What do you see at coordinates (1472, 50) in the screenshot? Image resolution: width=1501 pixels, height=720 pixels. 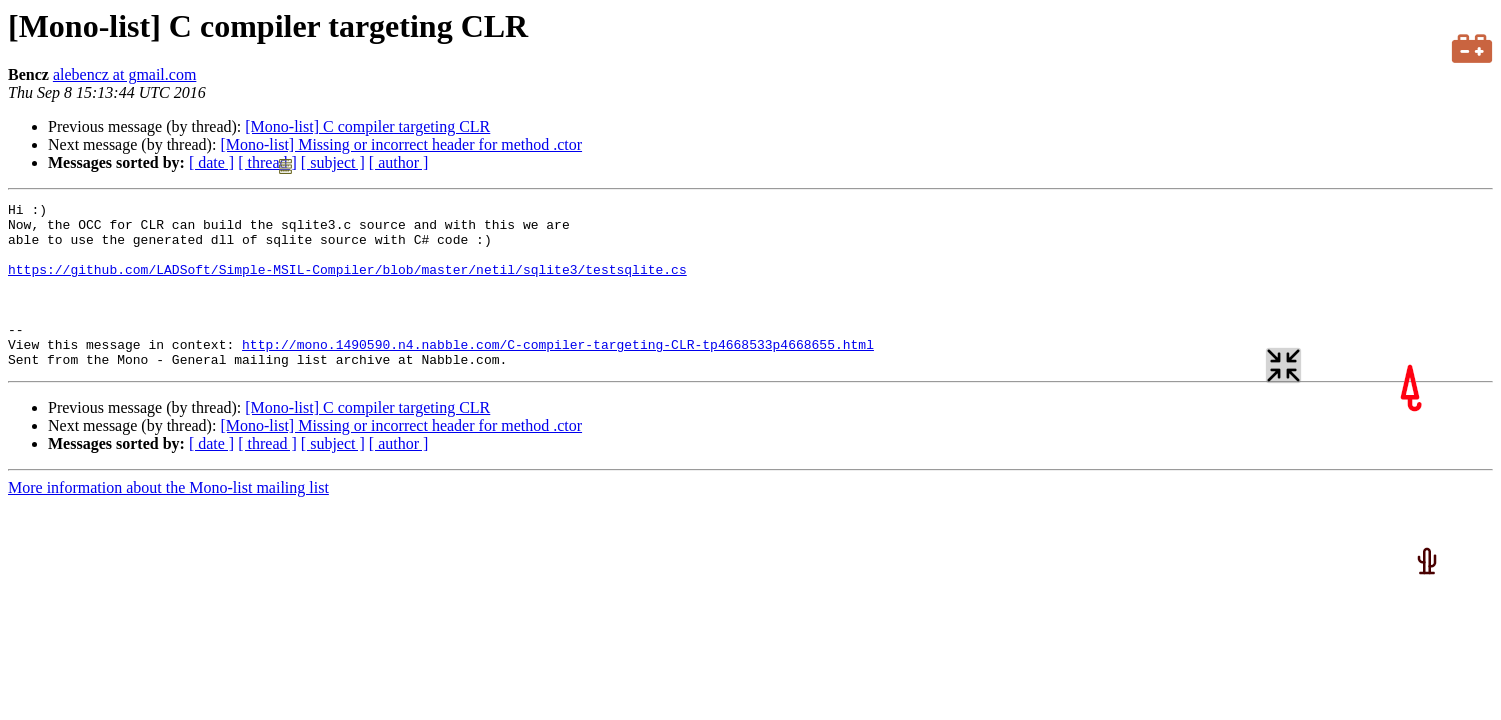 I see `check vehicle battery status` at bounding box center [1472, 50].